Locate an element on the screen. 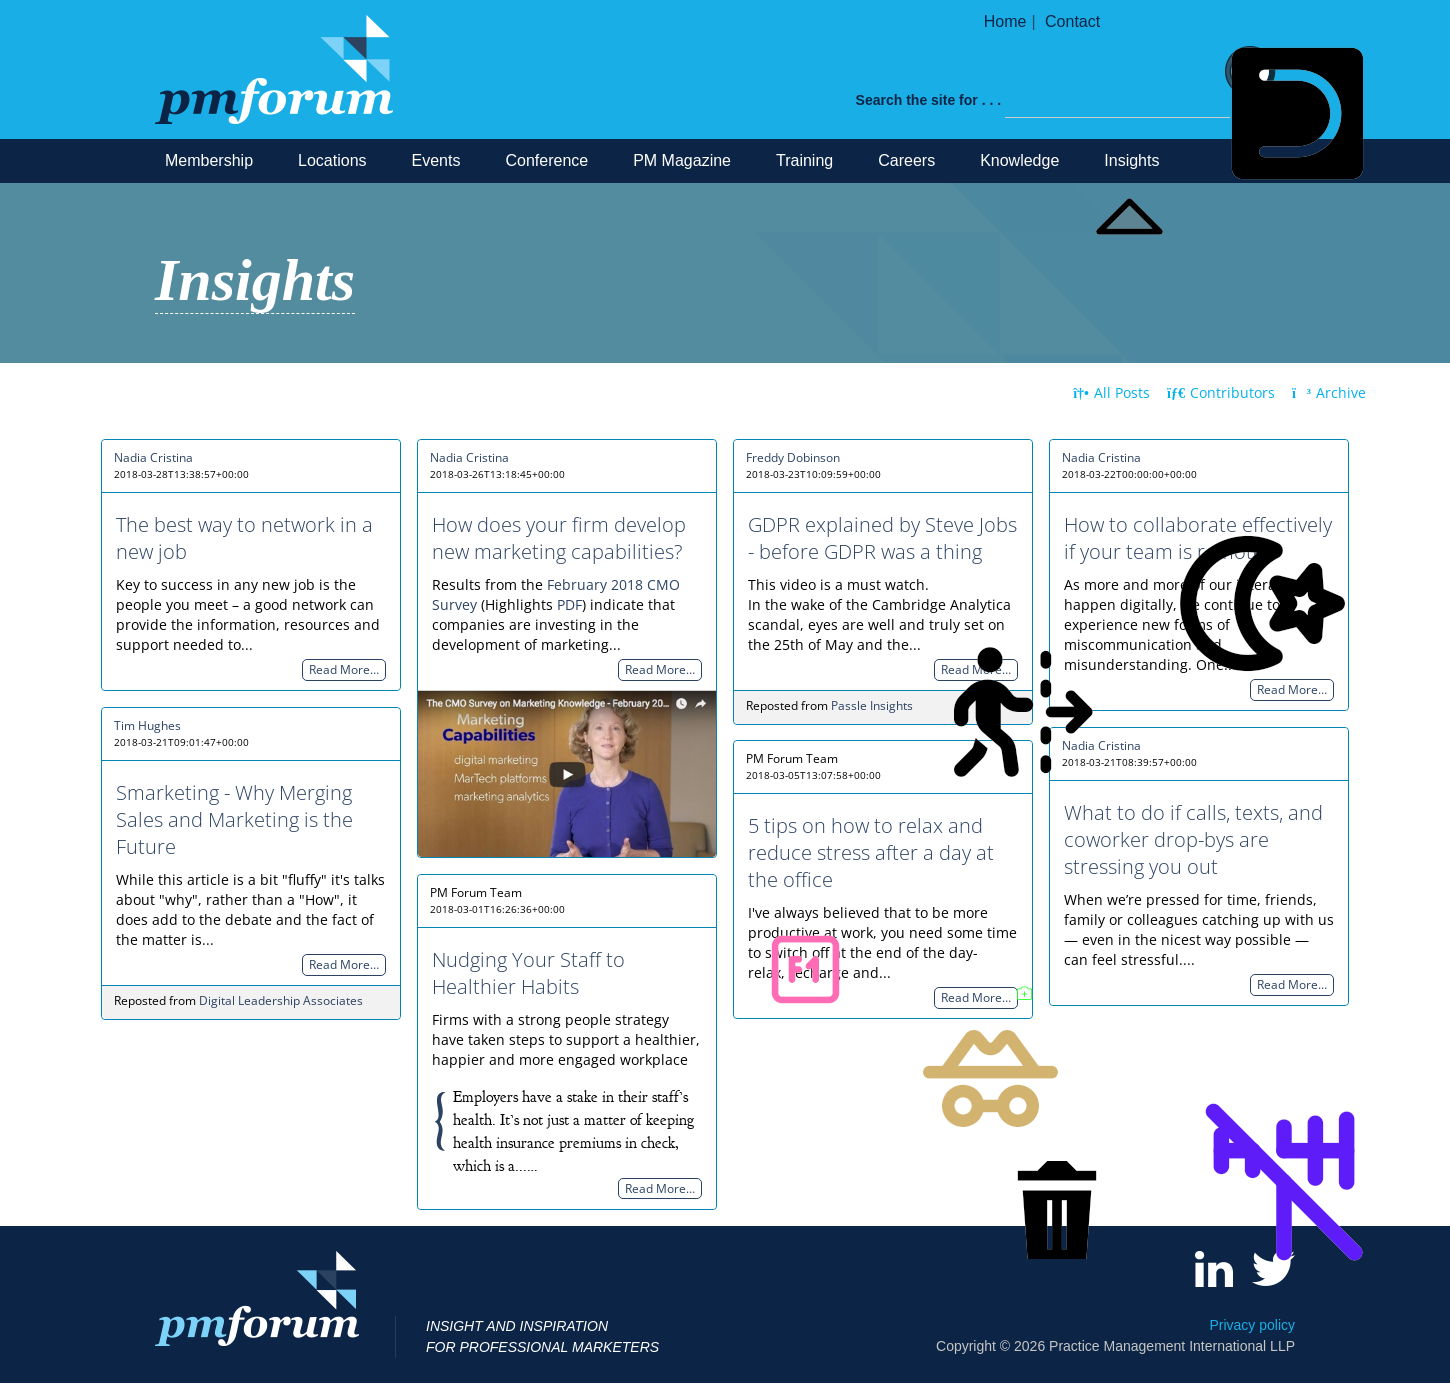  exit or leave current area is located at coordinates (1026, 712).